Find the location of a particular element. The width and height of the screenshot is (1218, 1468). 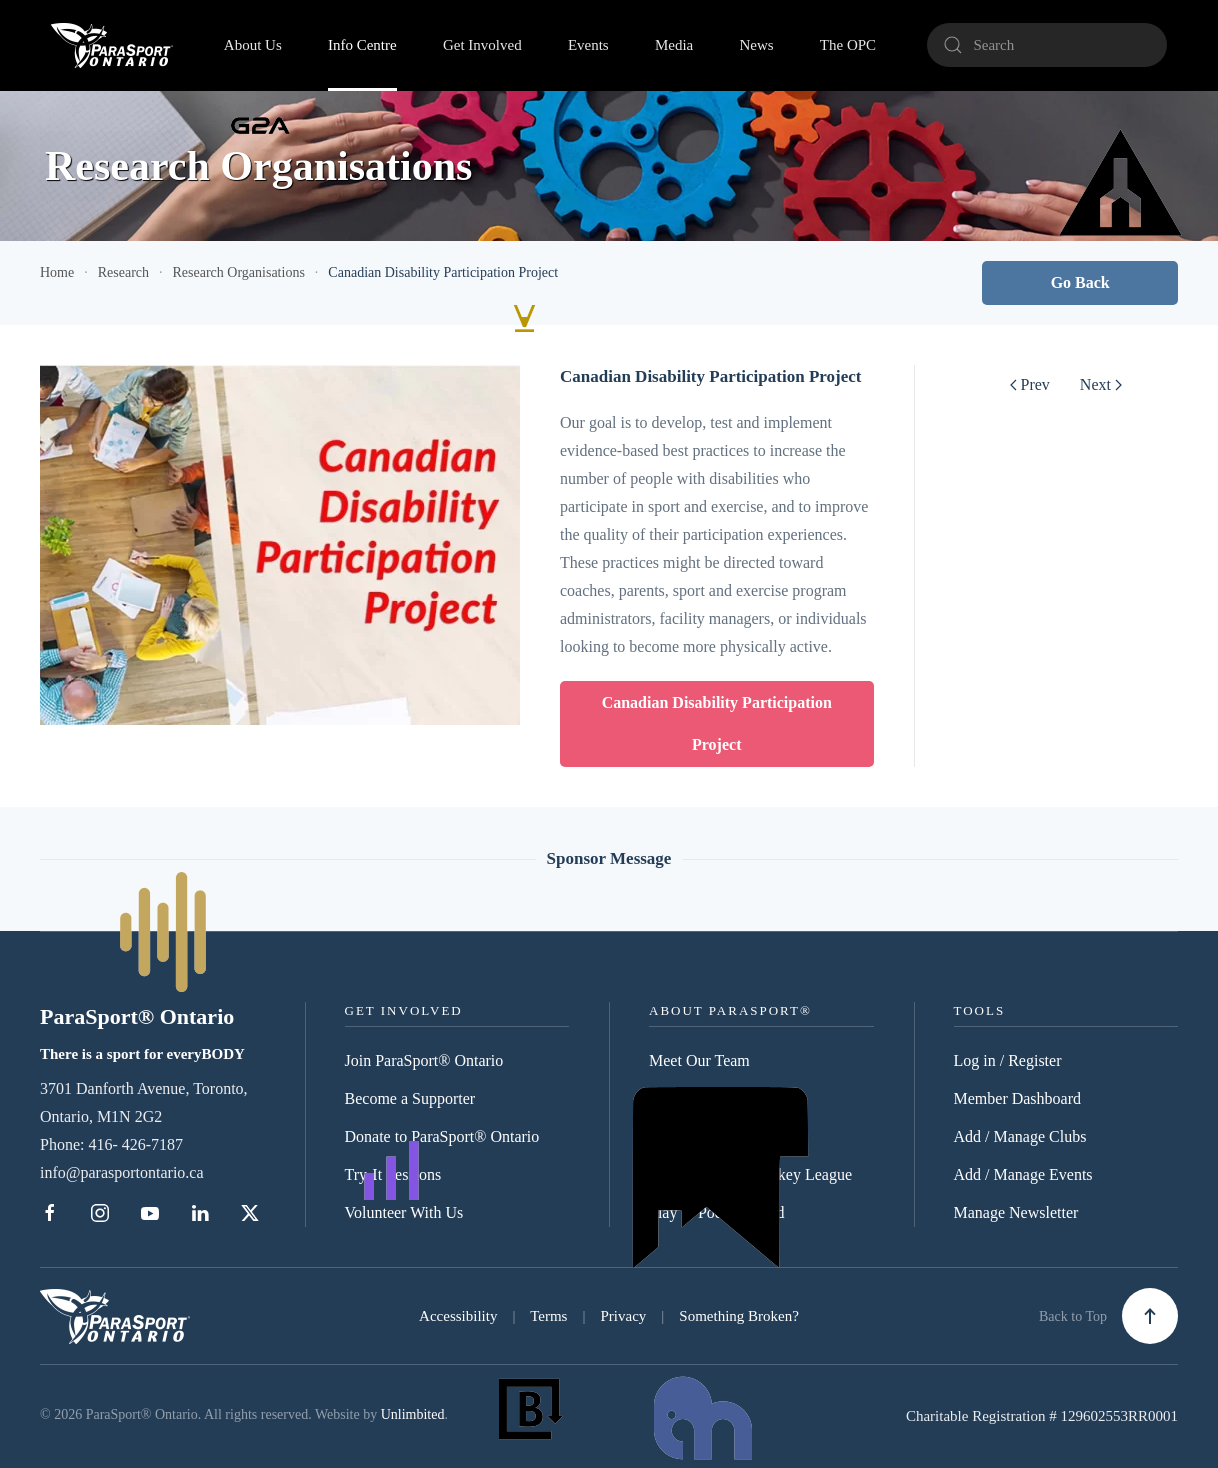

homepage app logo is located at coordinates (720, 1177).